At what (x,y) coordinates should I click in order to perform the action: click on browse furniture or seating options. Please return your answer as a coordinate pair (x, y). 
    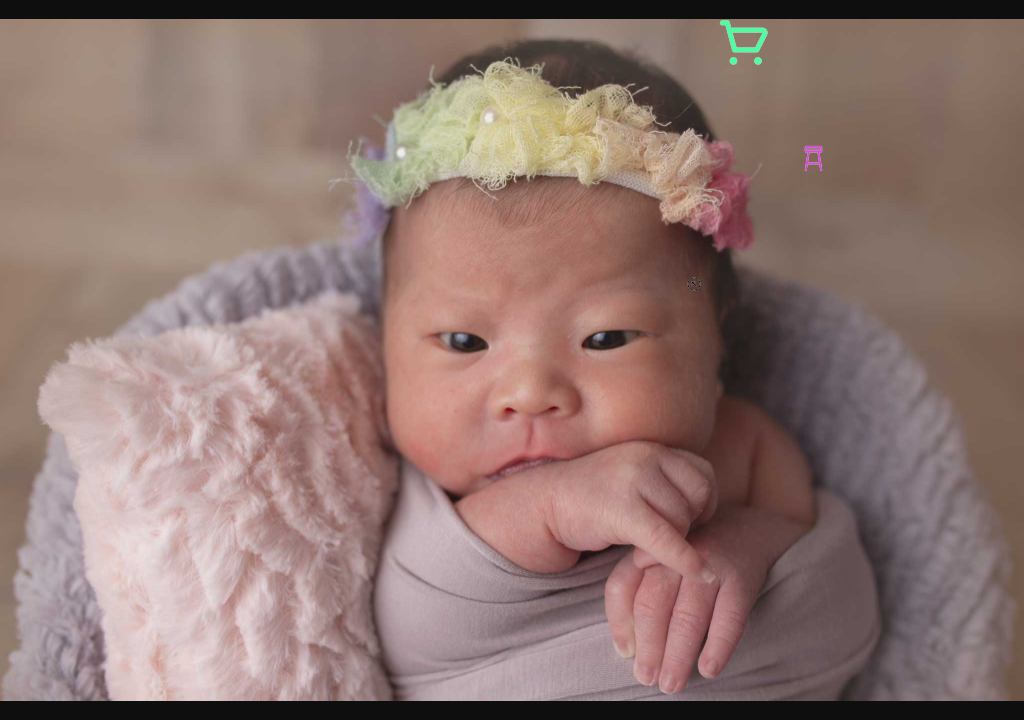
    Looking at the image, I should click on (813, 158).